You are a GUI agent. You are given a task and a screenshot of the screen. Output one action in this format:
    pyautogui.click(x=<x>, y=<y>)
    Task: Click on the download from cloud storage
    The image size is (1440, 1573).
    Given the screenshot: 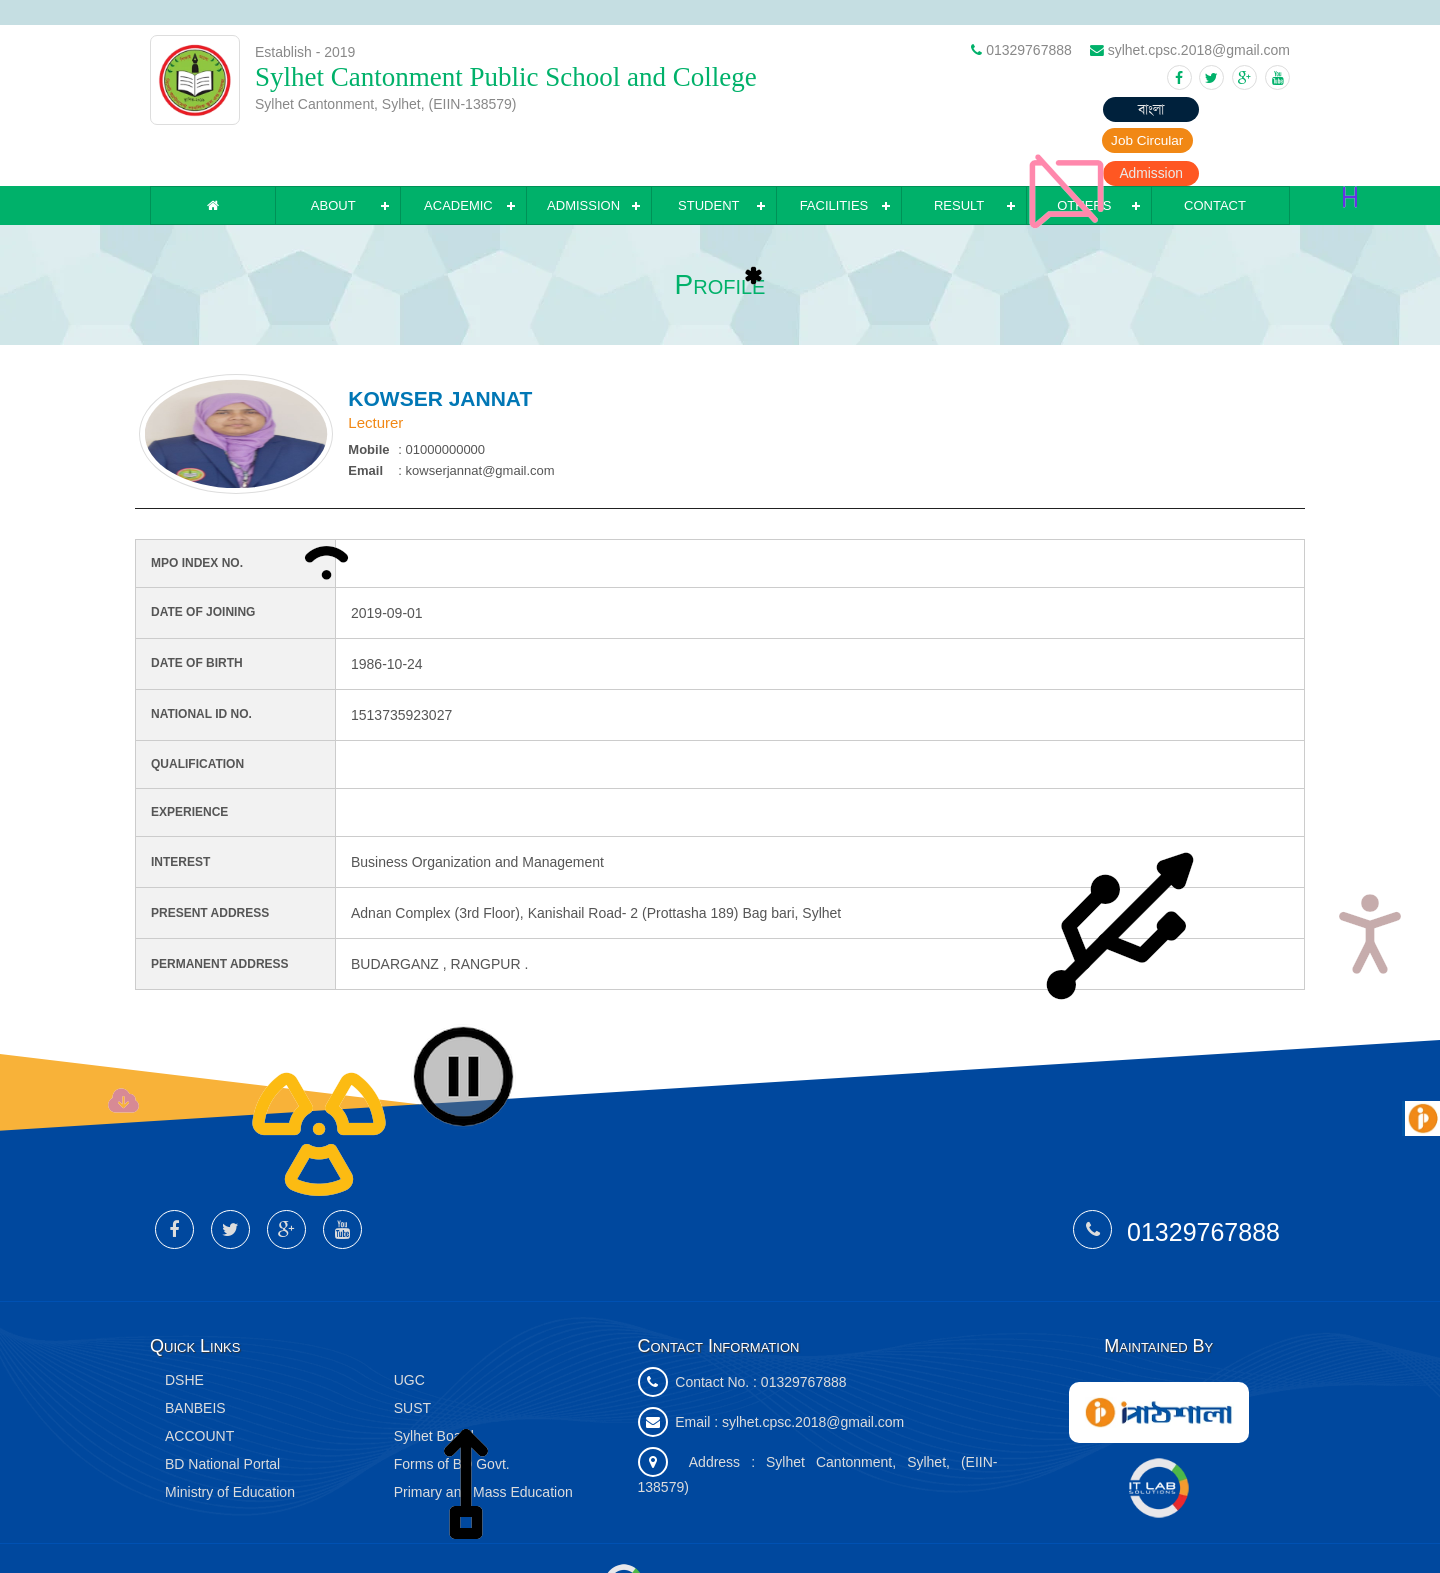 What is the action you would take?
    pyautogui.click(x=123, y=1100)
    